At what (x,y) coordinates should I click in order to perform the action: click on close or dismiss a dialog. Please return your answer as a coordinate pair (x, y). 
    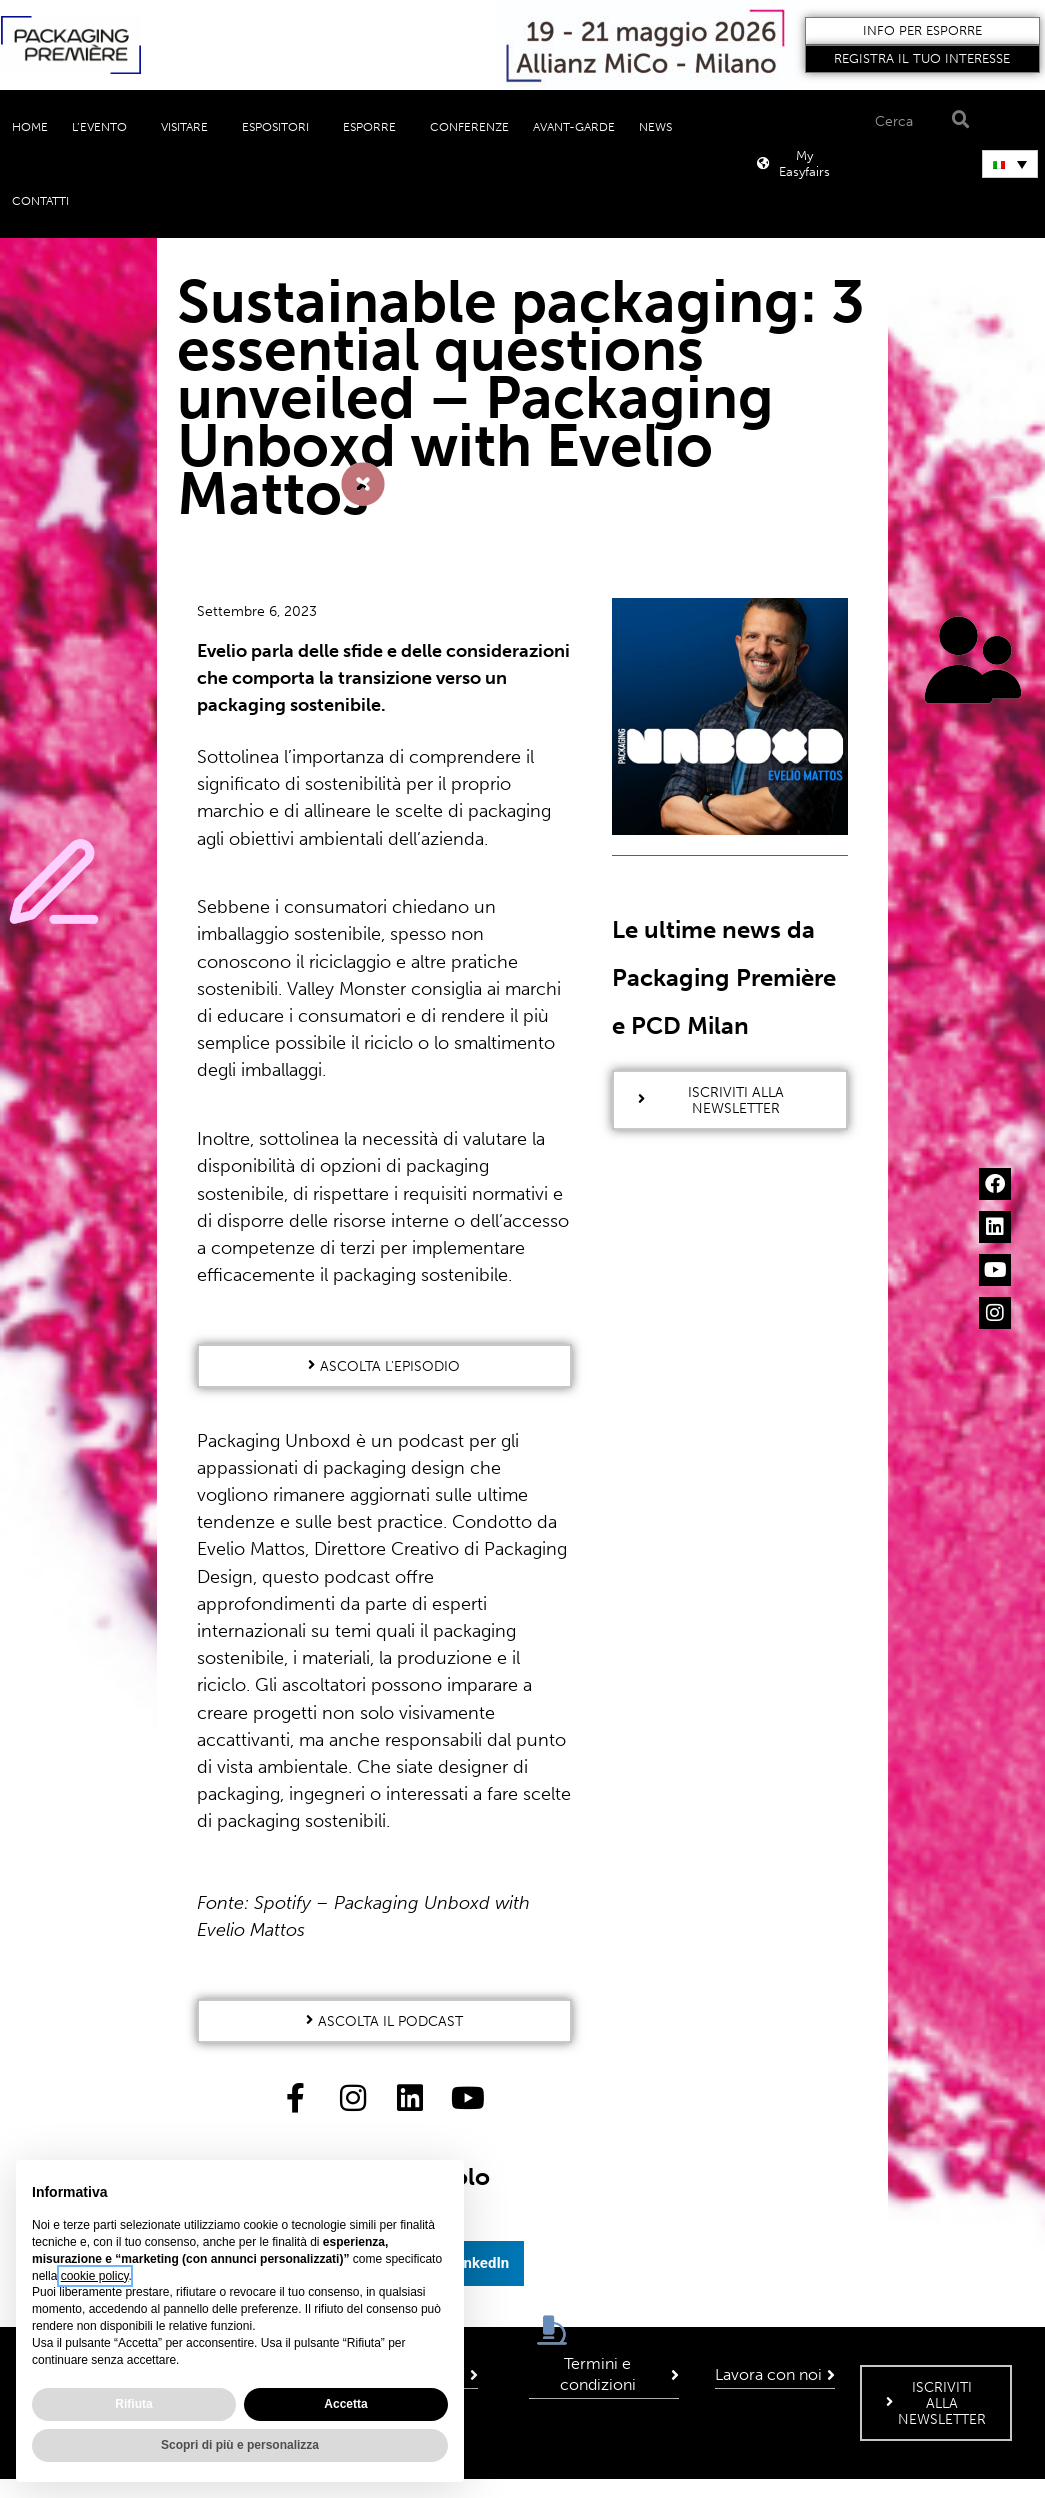
    Looking at the image, I should click on (363, 484).